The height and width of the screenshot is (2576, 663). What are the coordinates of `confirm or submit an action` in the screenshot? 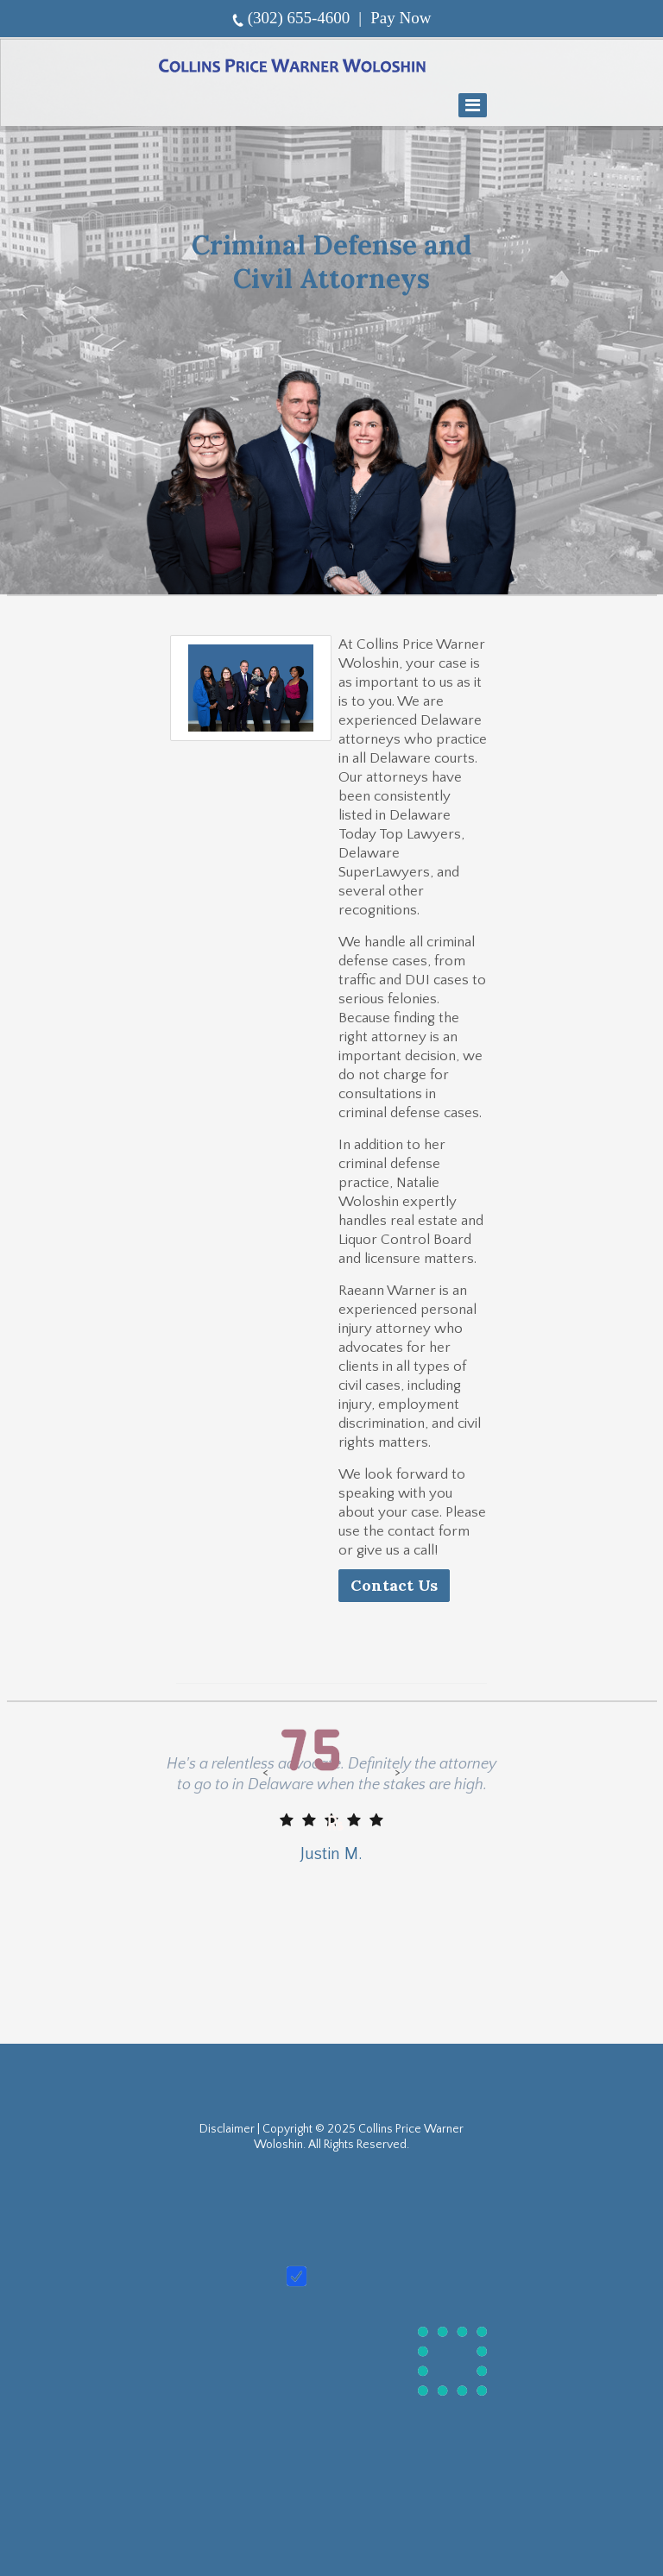 It's located at (296, 2276).